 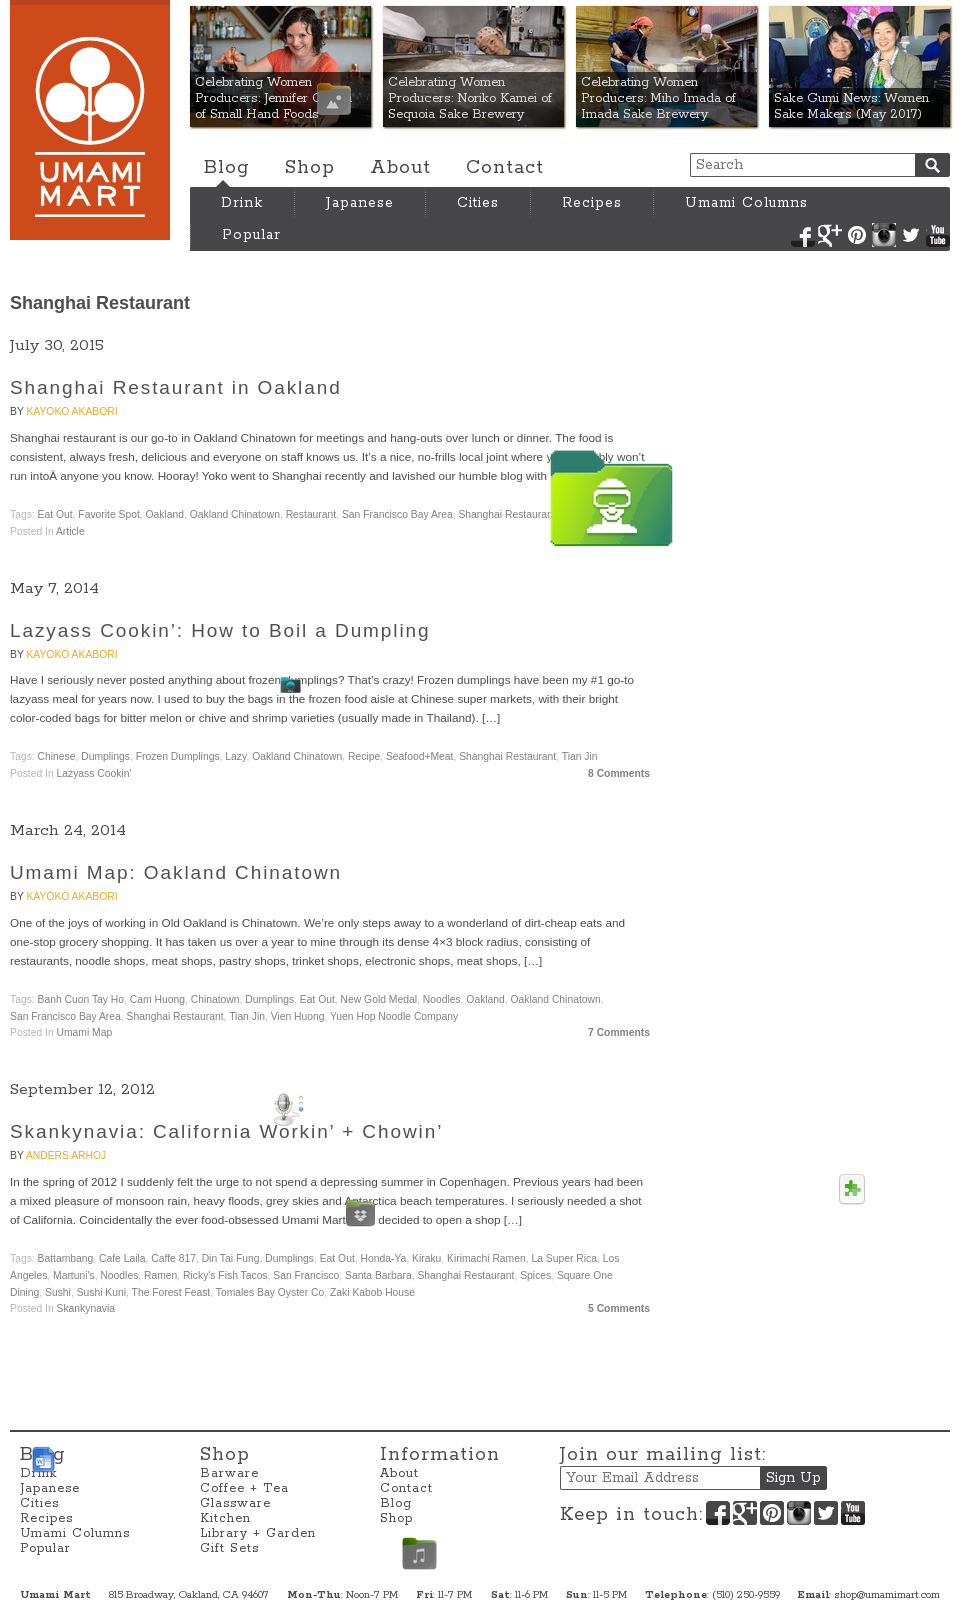 What do you see at coordinates (43, 1459) in the screenshot?
I see `a Microsoft Word document file` at bounding box center [43, 1459].